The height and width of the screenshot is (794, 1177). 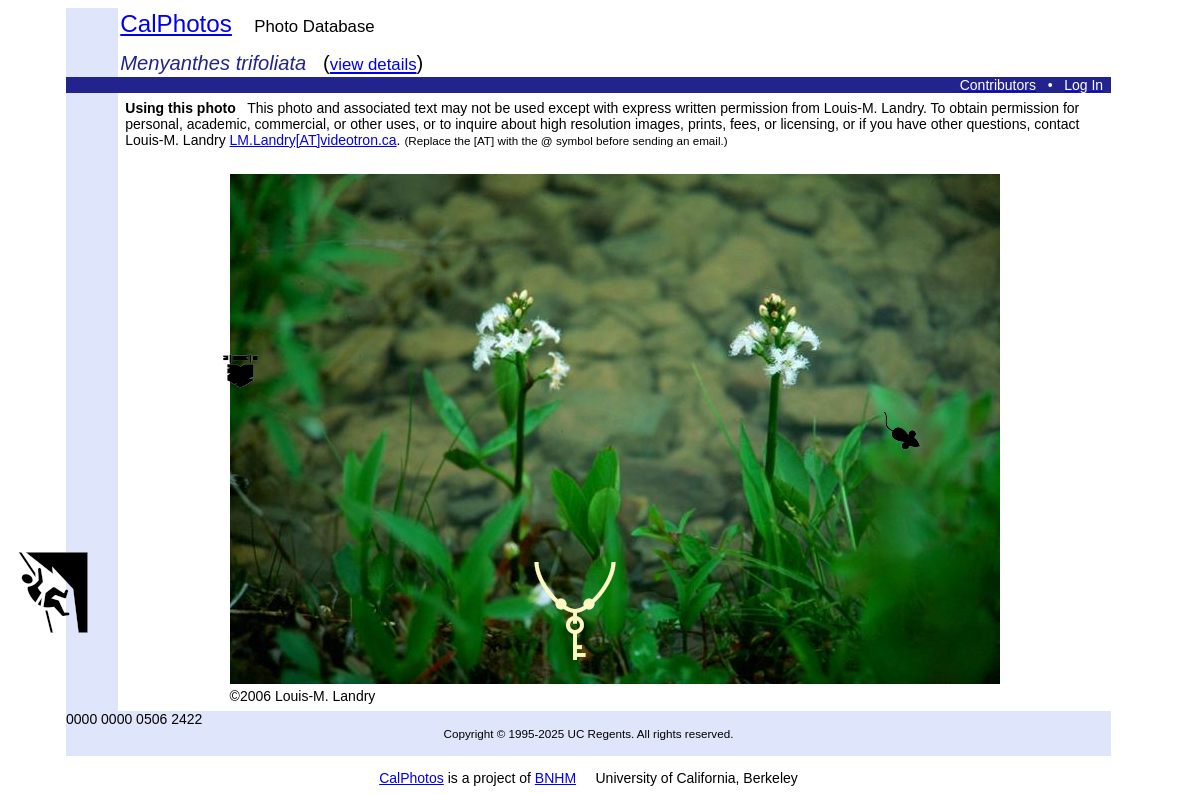 I want to click on access mountain climbing or rock climbing activities, so click(x=47, y=592).